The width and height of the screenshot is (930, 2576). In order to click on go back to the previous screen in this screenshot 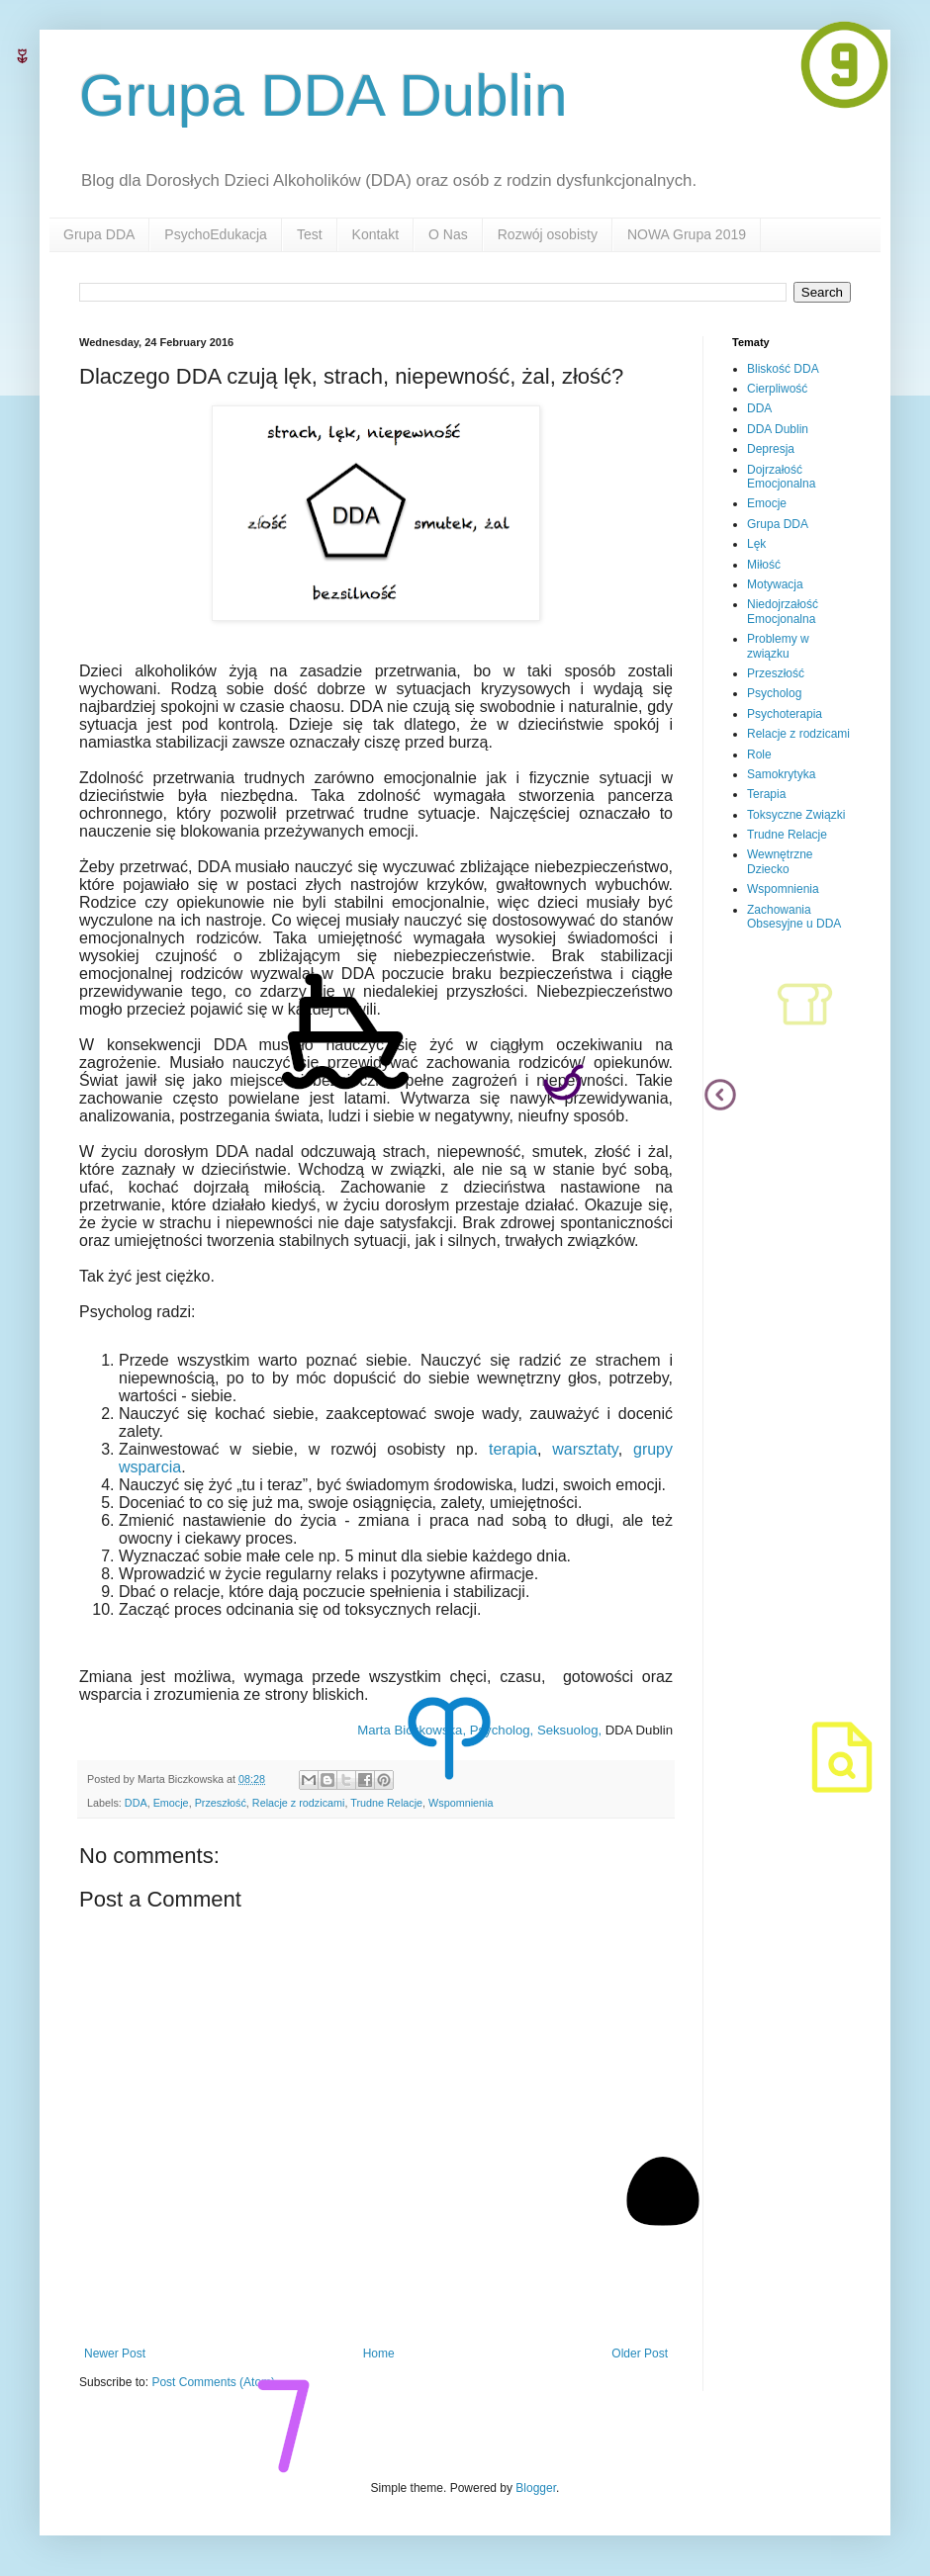, I will do `click(720, 1095)`.